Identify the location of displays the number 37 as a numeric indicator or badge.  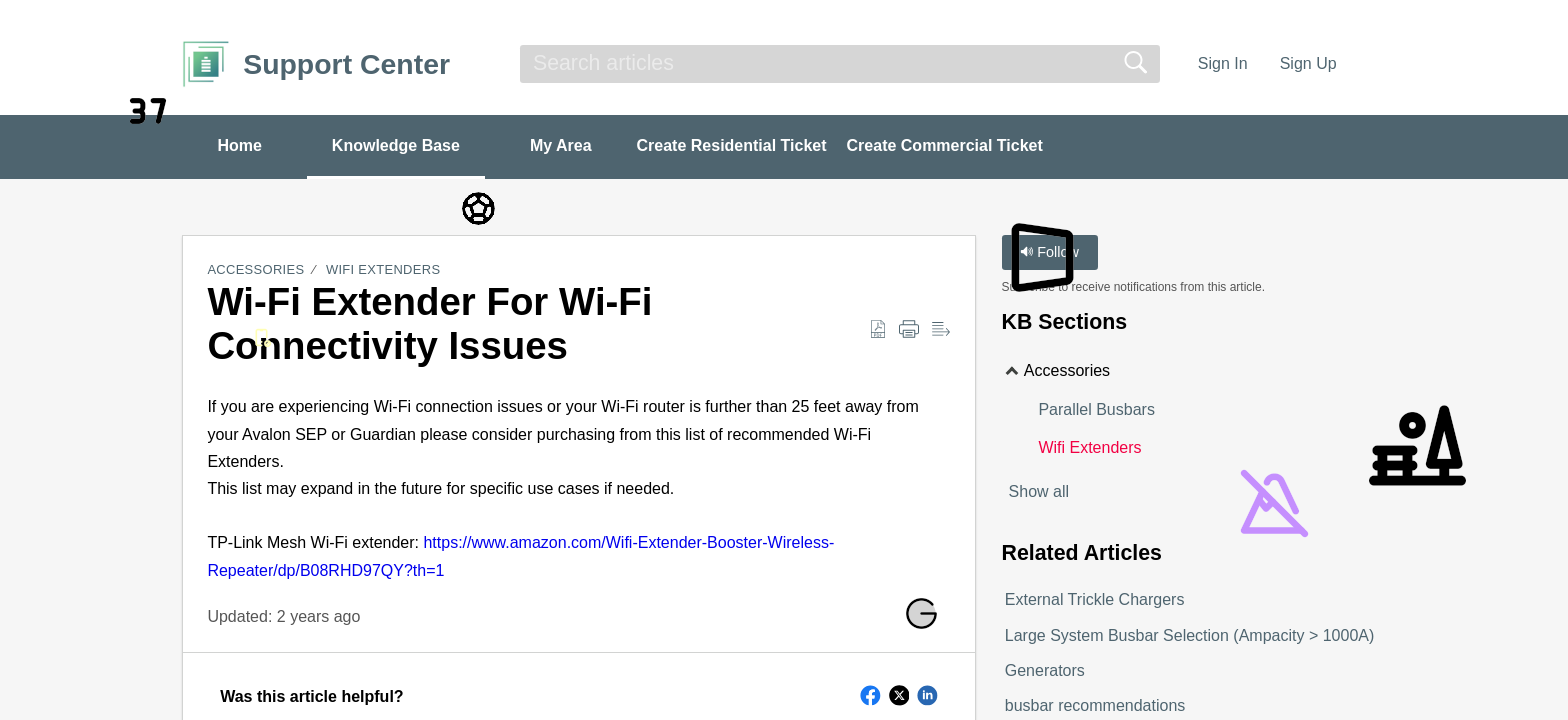
(148, 111).